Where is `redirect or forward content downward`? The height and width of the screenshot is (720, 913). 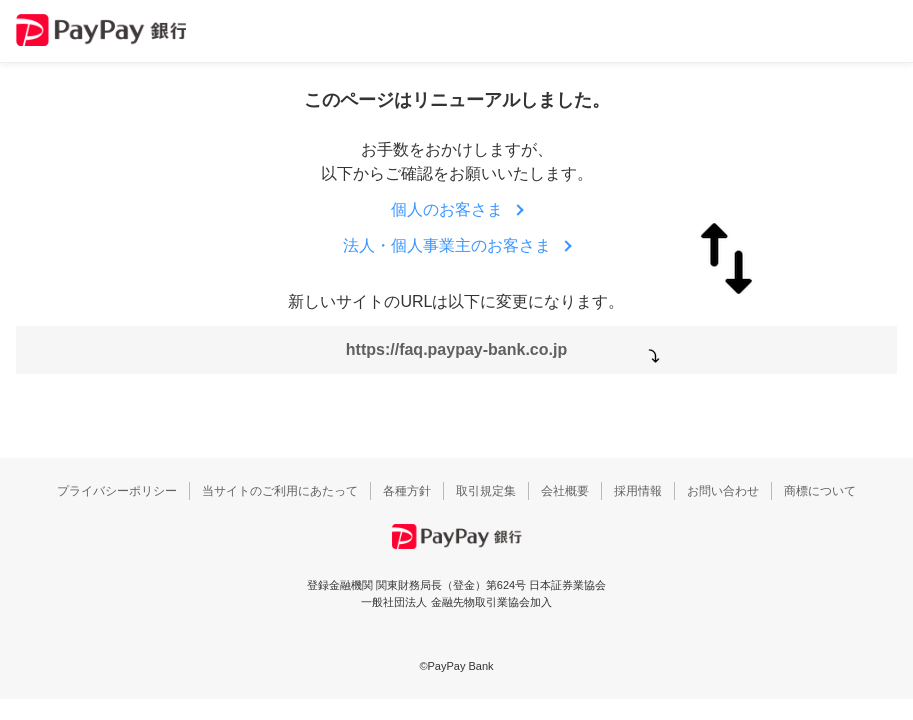
redirect or forward content downward is located at coordinates (654, 356).